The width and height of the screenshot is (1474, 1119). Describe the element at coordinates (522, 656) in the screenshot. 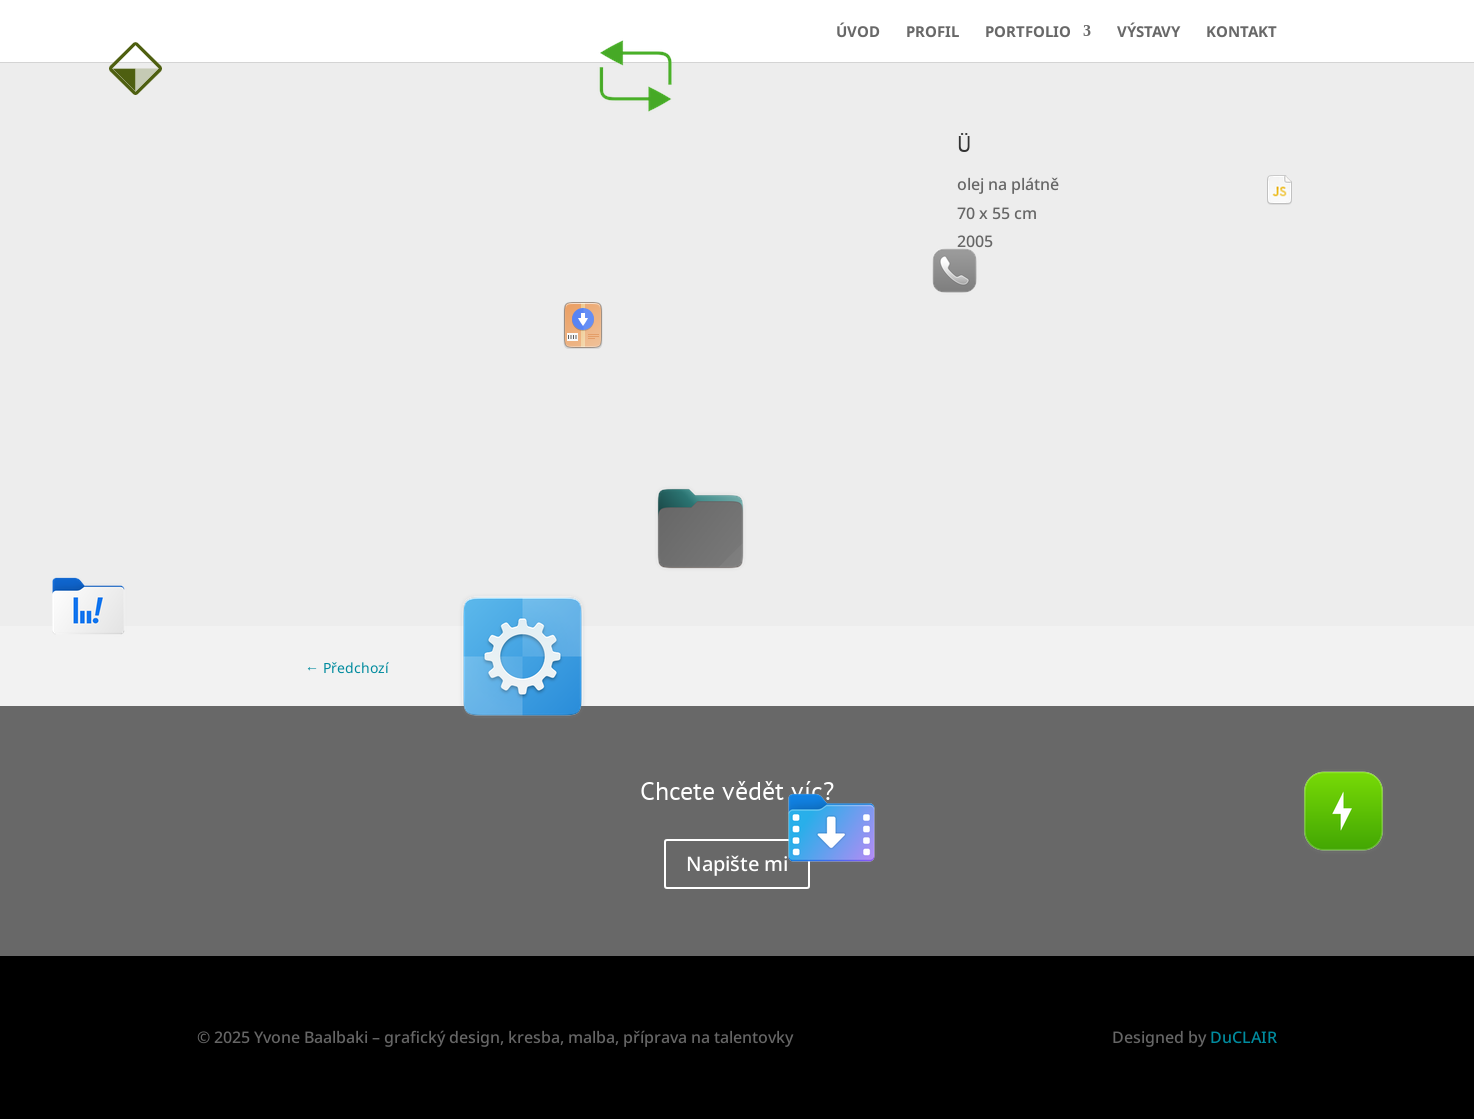

I see `windows executable file type indicator` at that location.